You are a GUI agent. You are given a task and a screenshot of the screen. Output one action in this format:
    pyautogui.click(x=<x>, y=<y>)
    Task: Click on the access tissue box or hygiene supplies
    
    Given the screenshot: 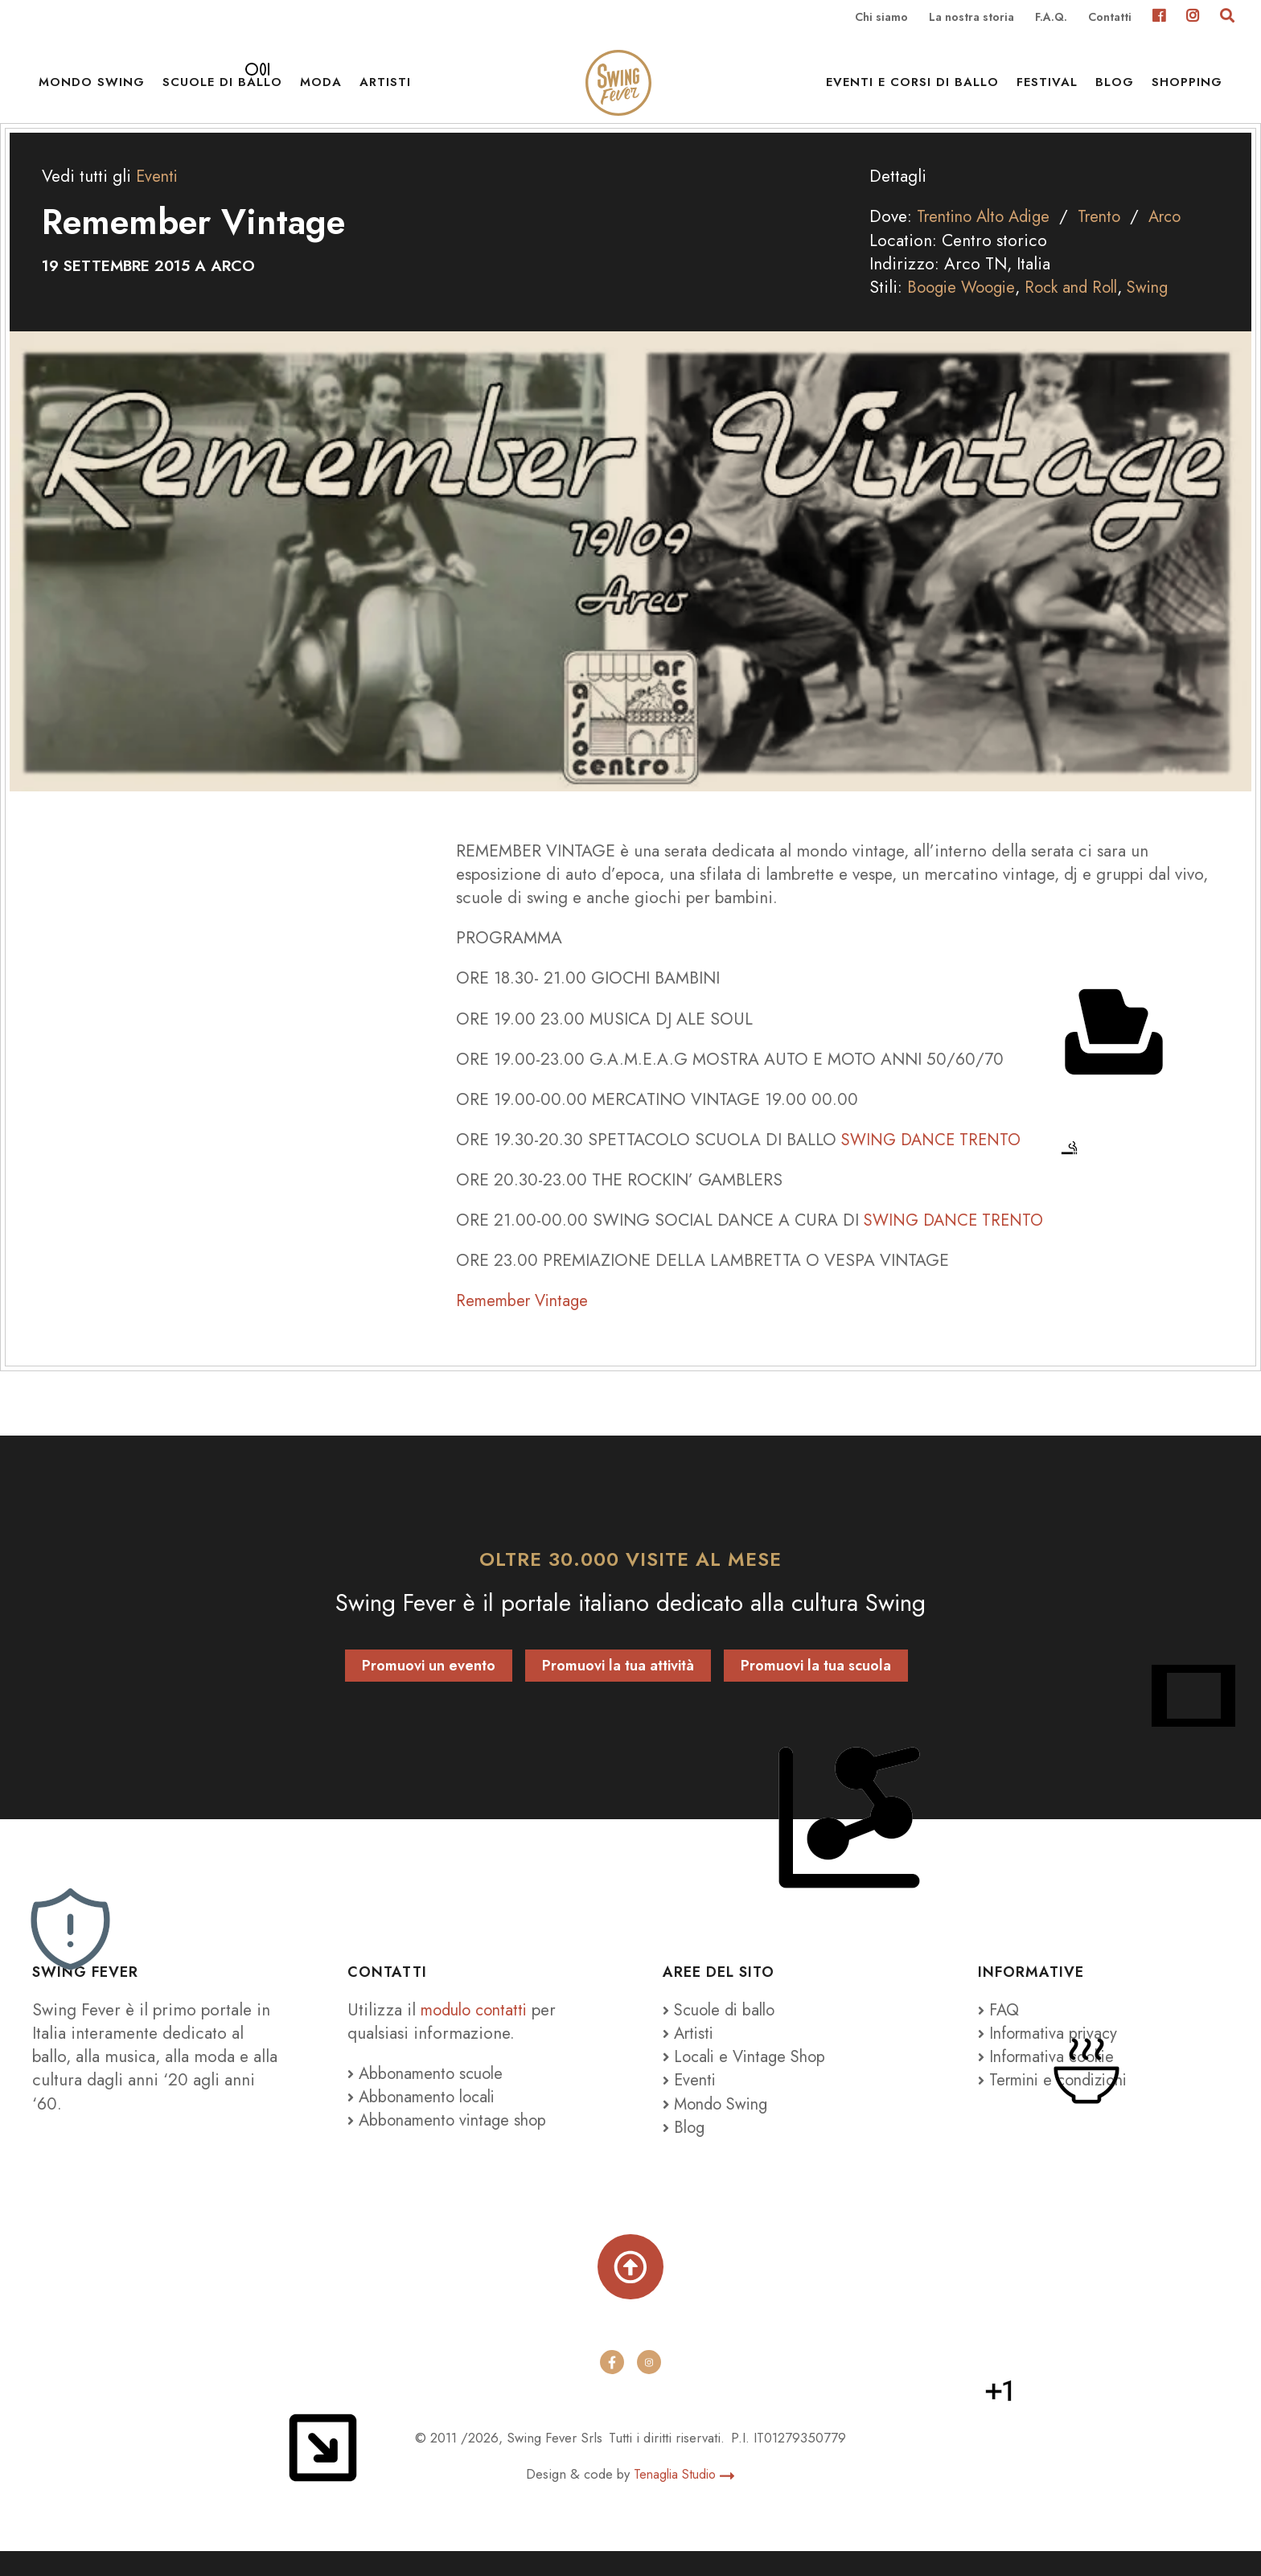 What is the action you would take?
    pyautogui.click(x=1114, y=1032)
    